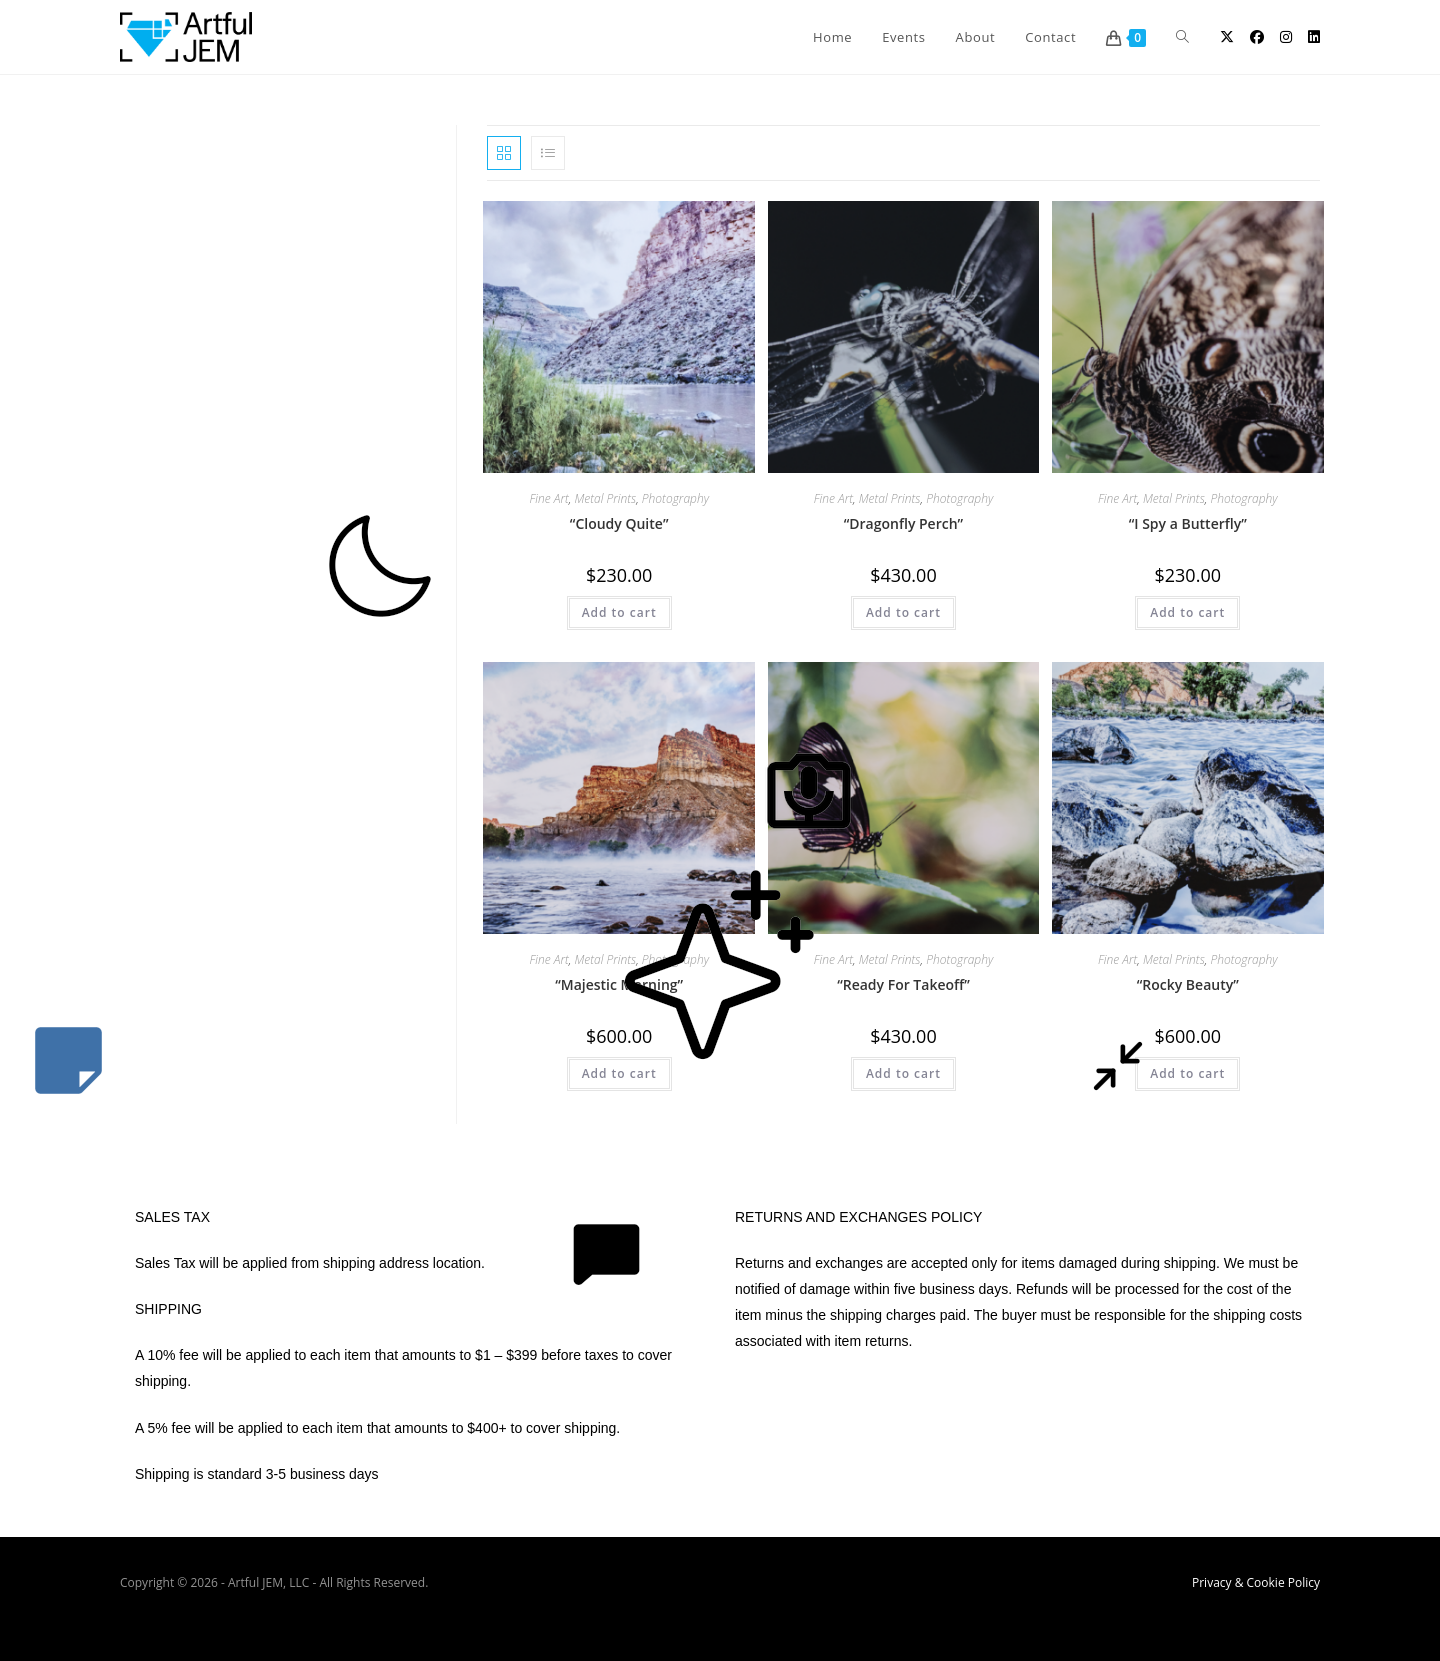 The width and height of the screenshot is (1440, 1661). Describe the element at coordinates (377, 569) in the screenshot. I see `toggle dark mode or night theme` at that location.